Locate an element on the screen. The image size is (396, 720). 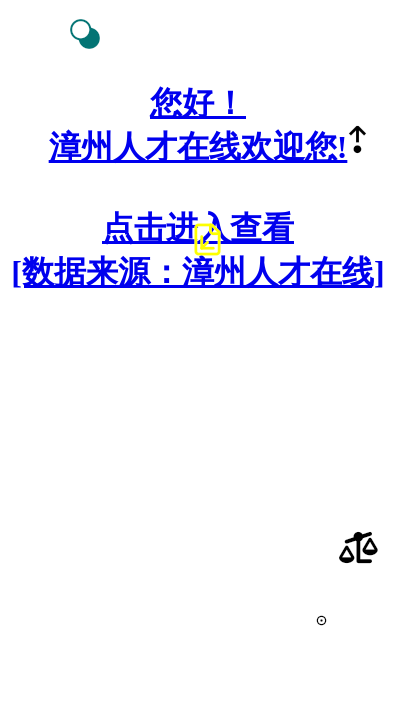
start recording audio or video is located at coordinates (321, 620).